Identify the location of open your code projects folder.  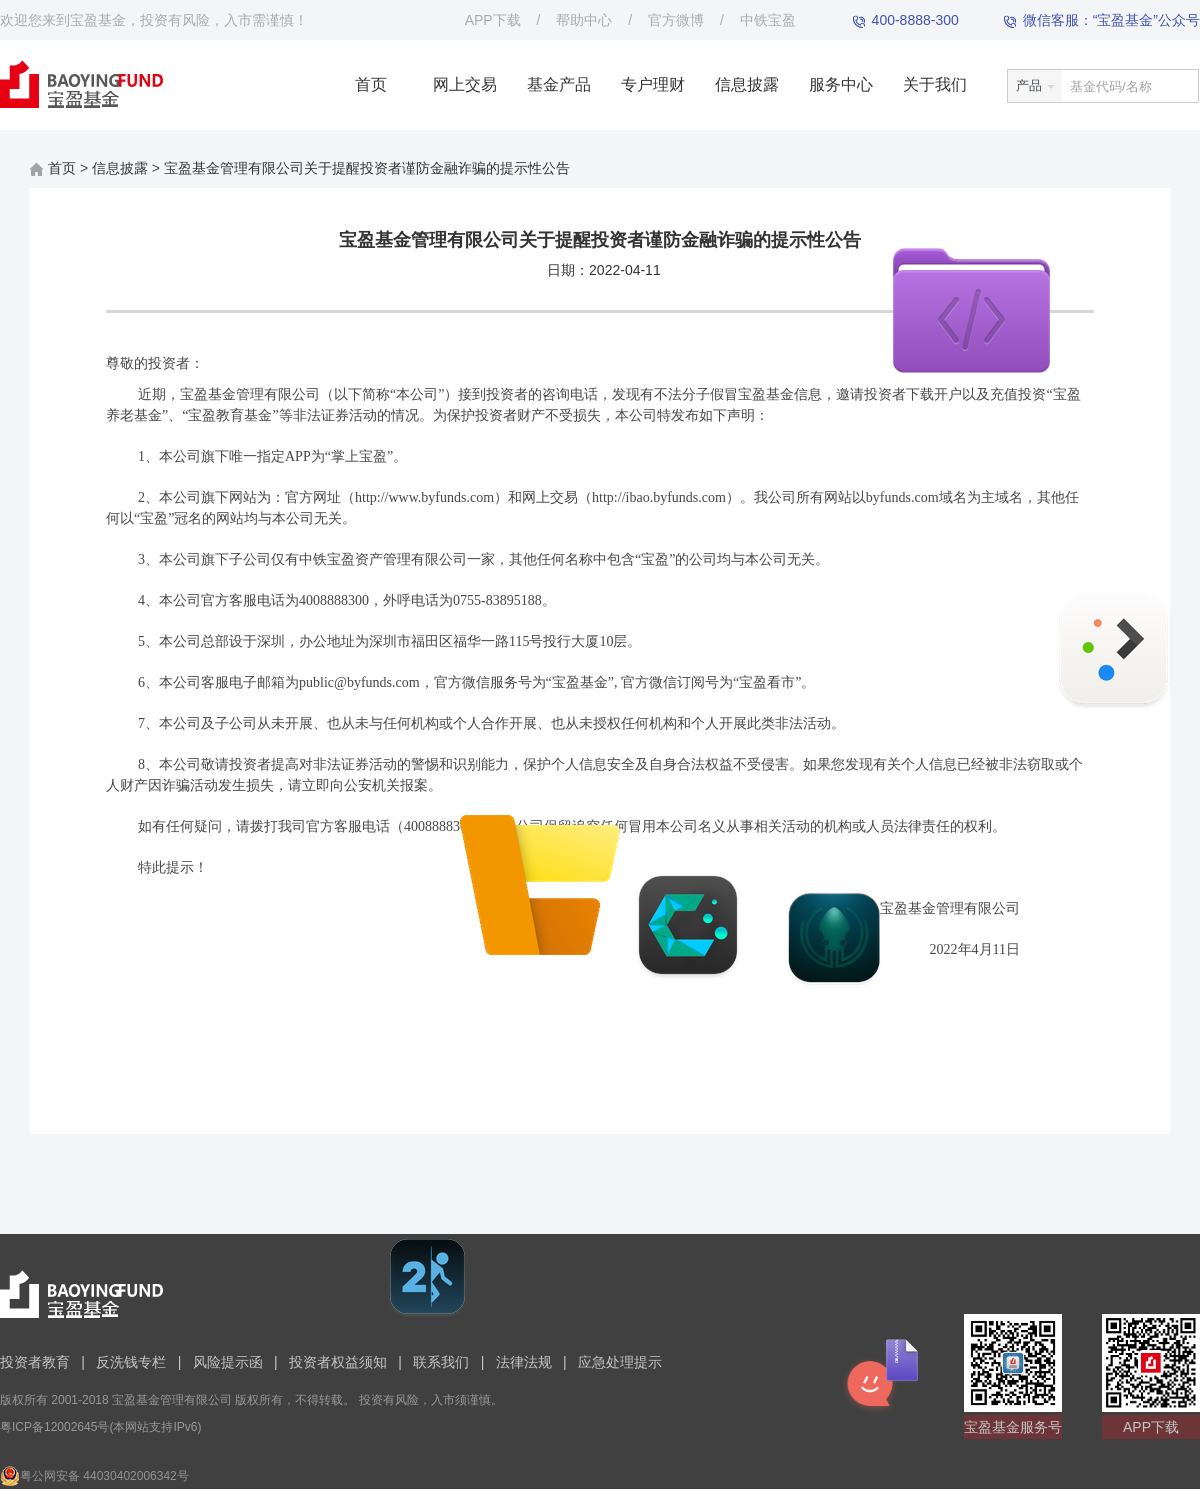
(971, 310).